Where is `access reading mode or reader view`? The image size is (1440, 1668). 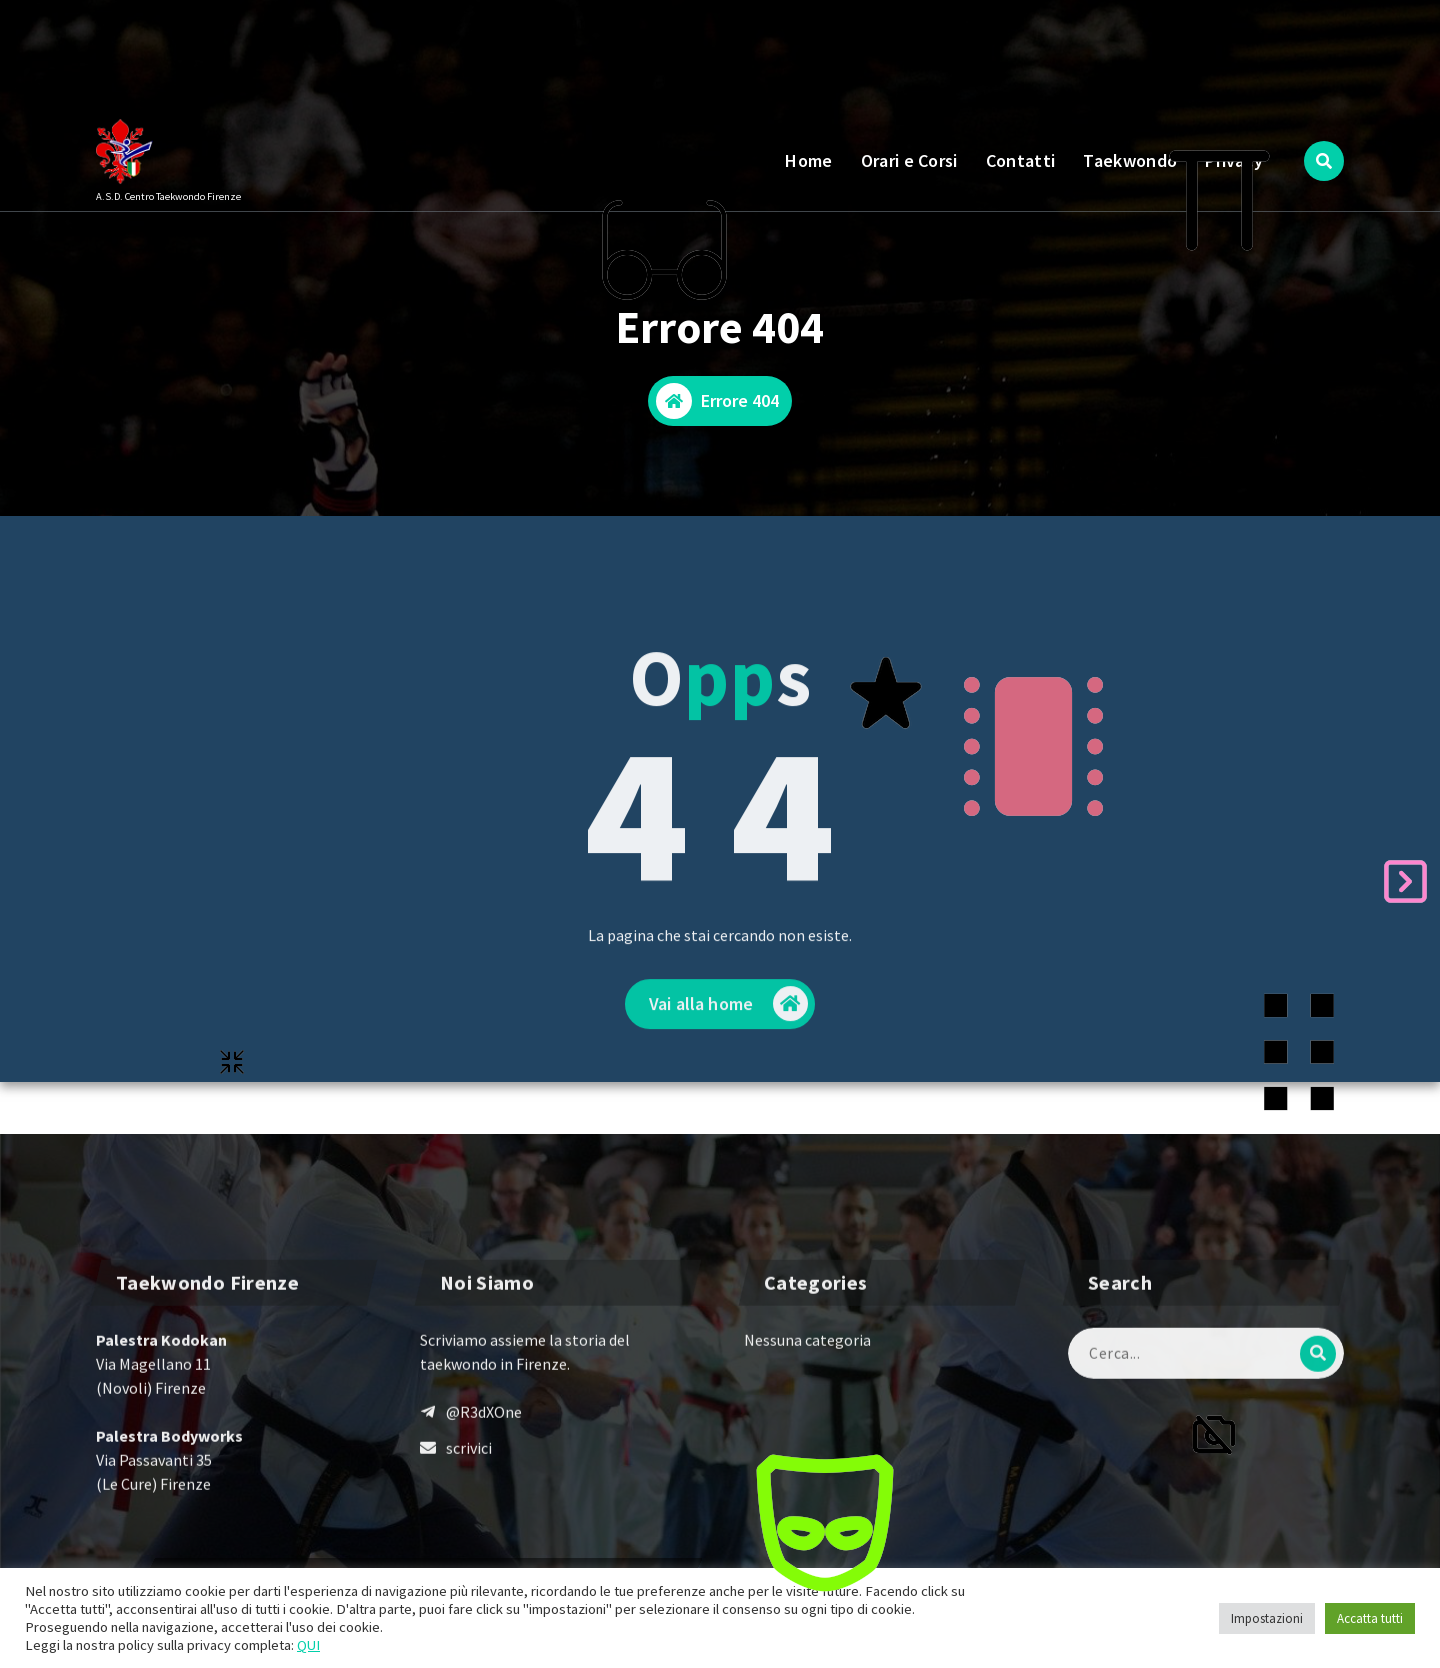 access reading mode or reader view is located at coordinates (664, 252).